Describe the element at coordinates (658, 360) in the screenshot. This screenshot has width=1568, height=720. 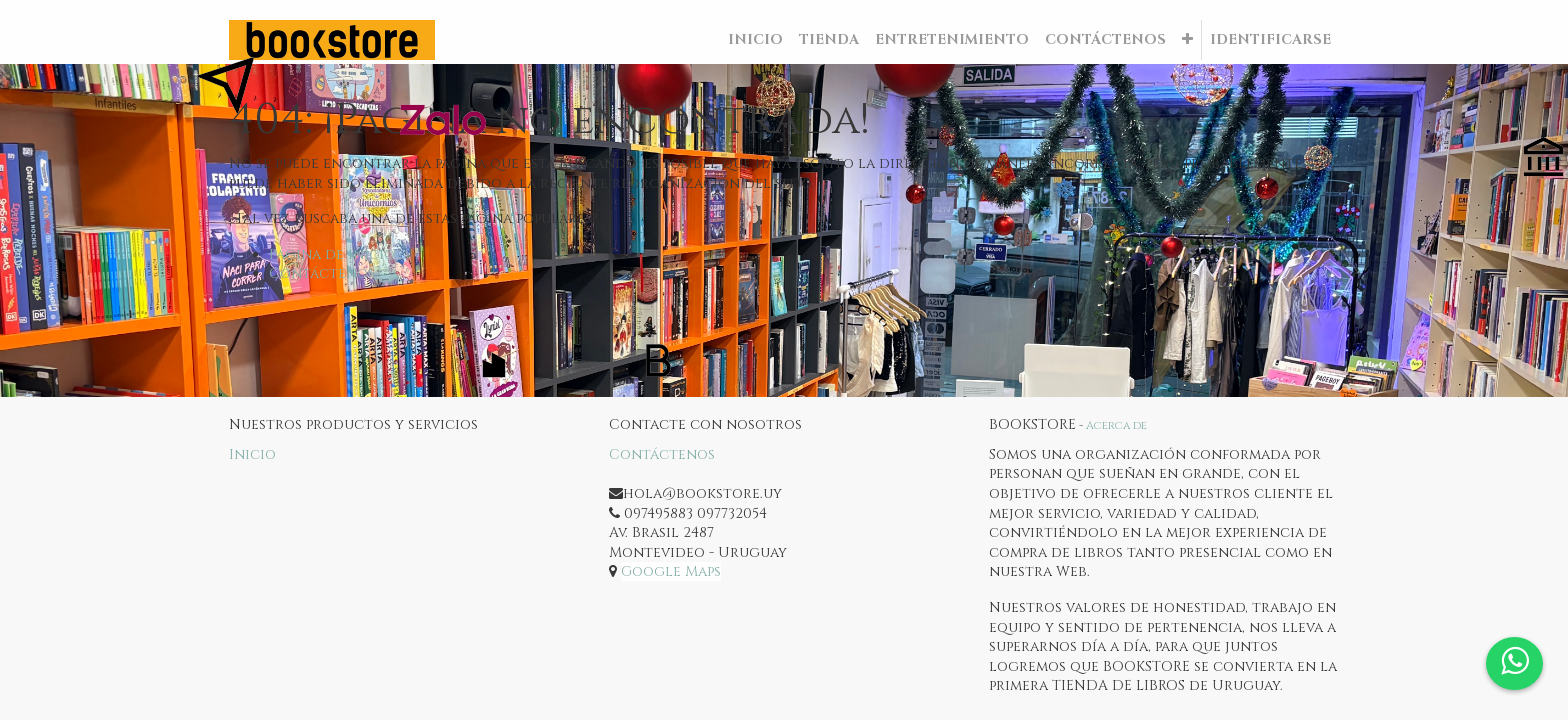
I see `apply bold formatting to selected text` at that location.